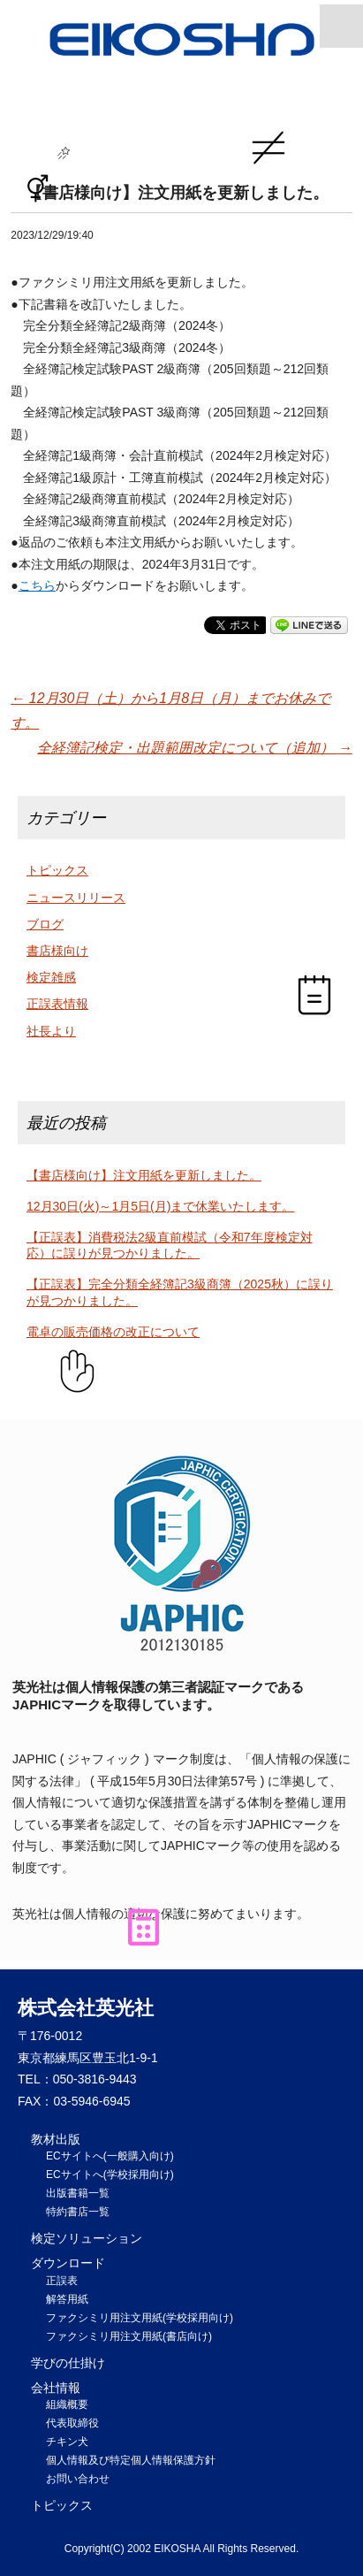 The image size is (363, 2576). I want to click on select intersex gender identity, so click(36, 187).